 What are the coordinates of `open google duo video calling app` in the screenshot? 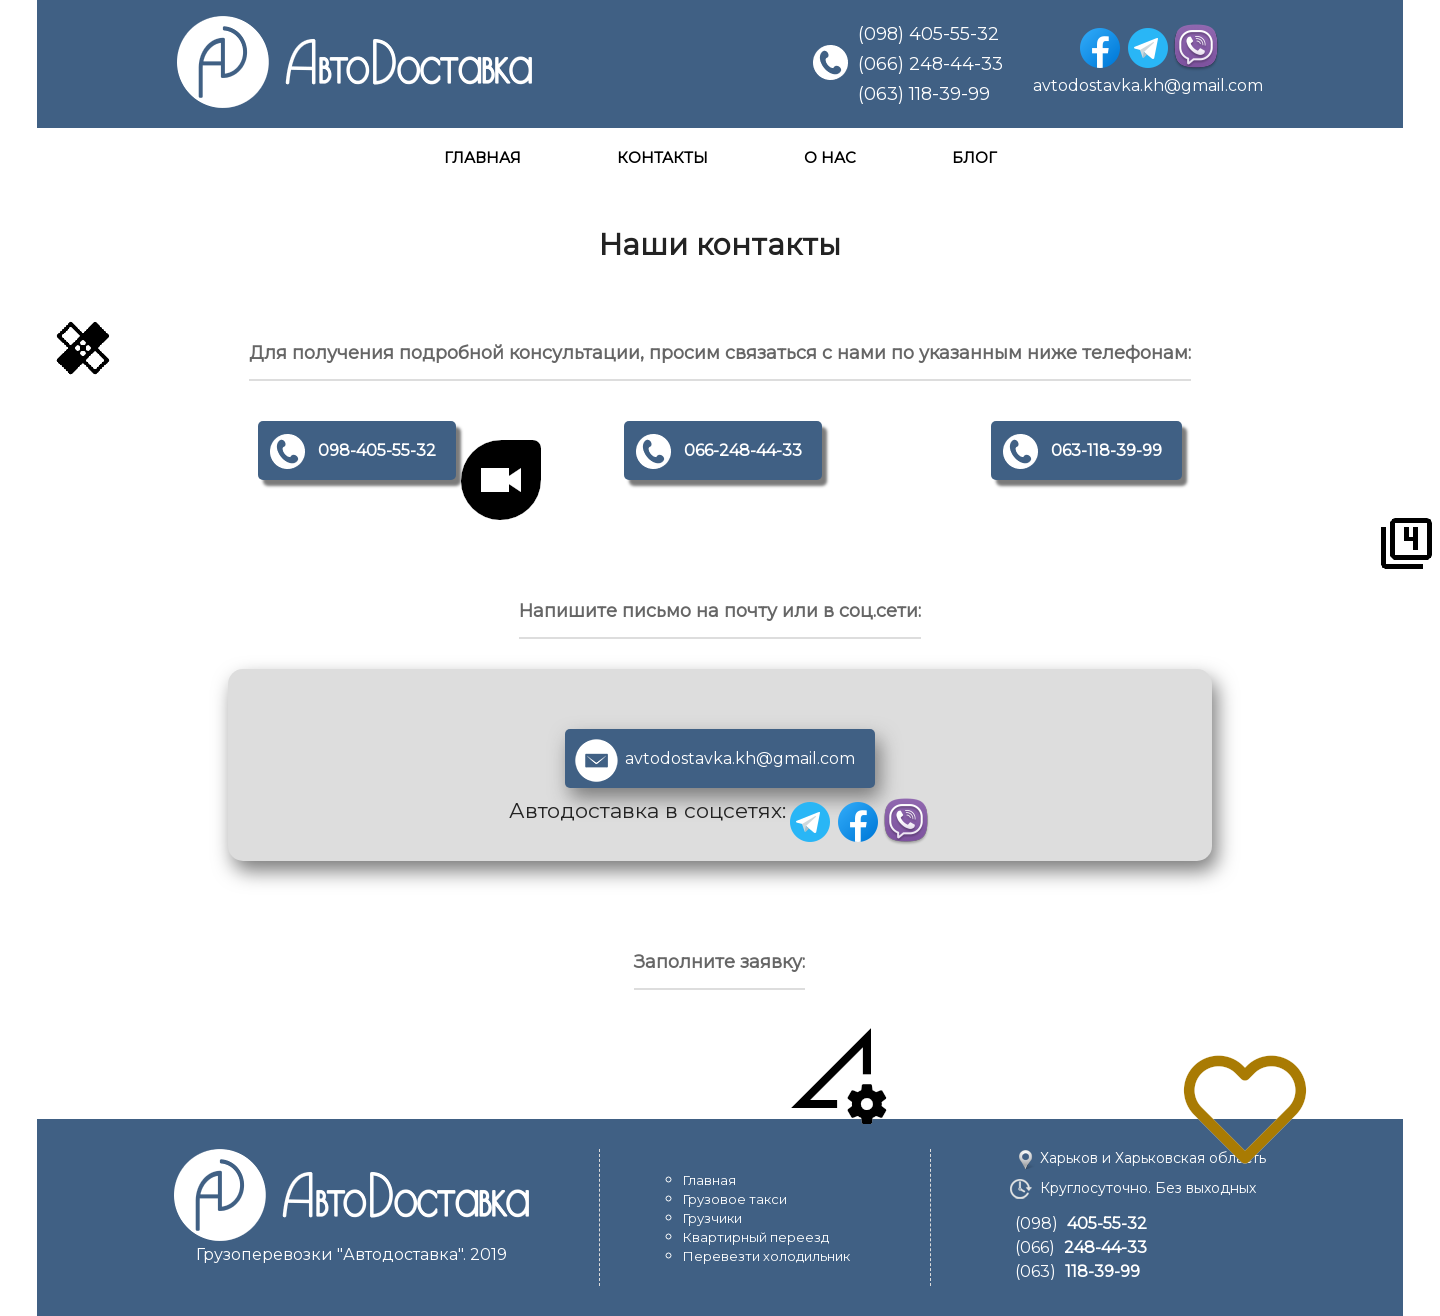 It's located at (501, 480).